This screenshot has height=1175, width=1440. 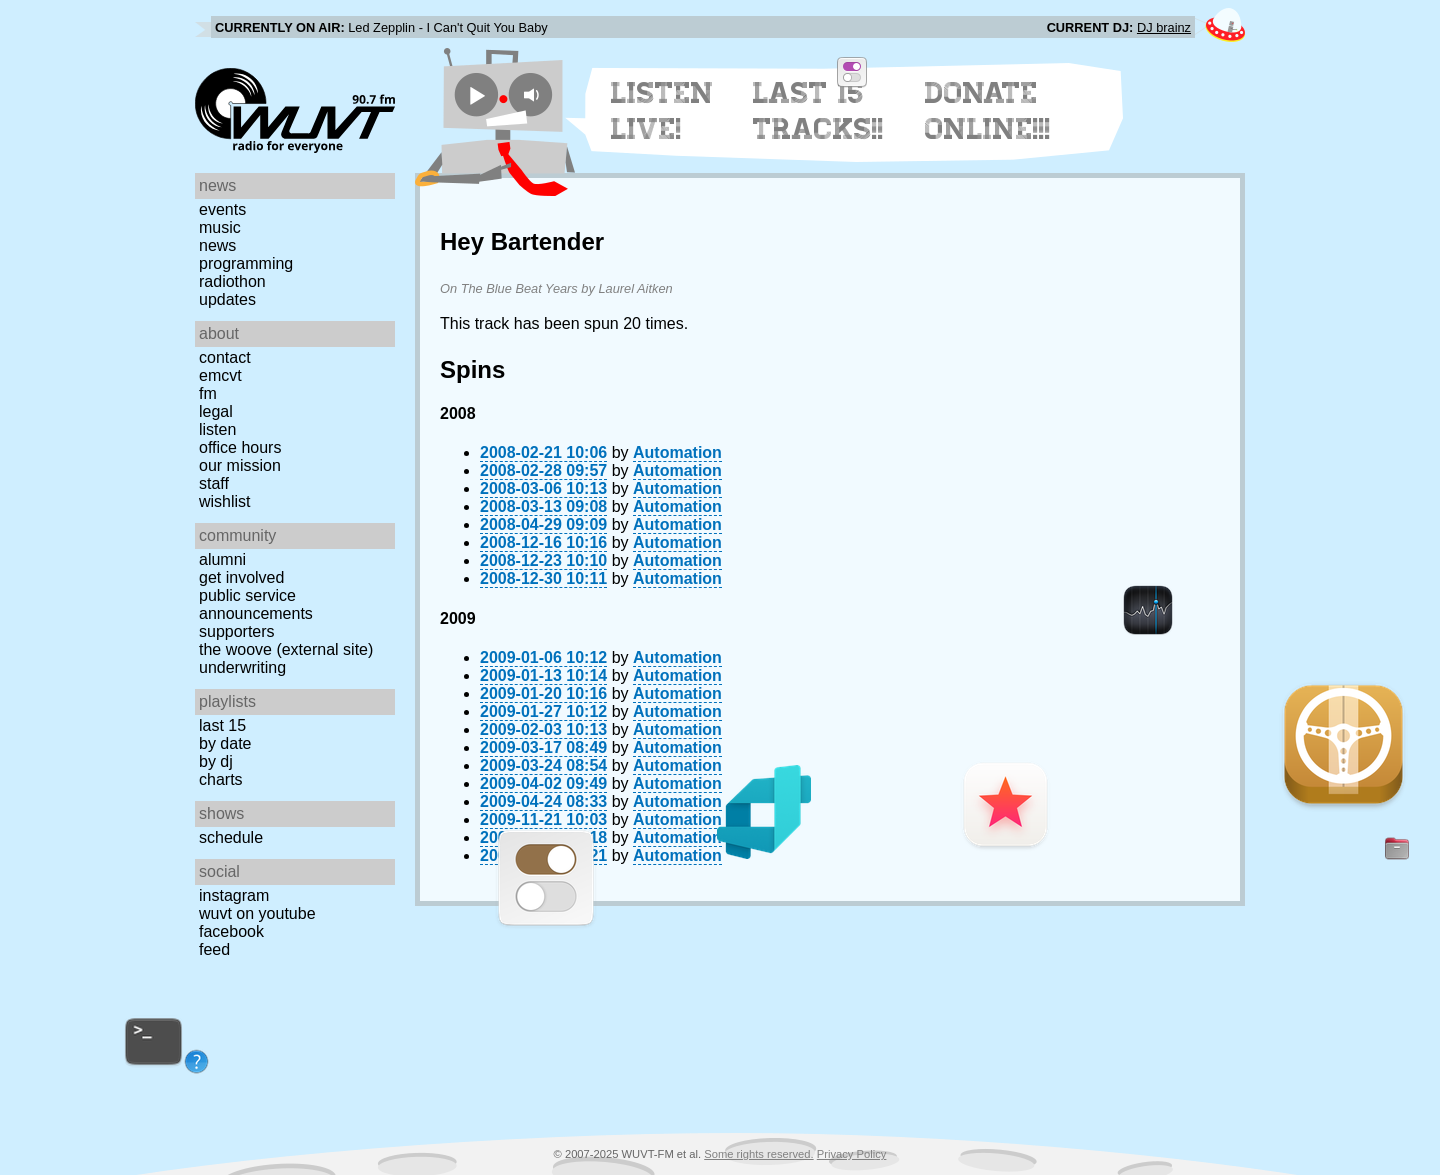 What do you see at coordinates (1005, 804) in the screenshot?
I see `open bookmarks manager app` at bounding box center [1005, 804].